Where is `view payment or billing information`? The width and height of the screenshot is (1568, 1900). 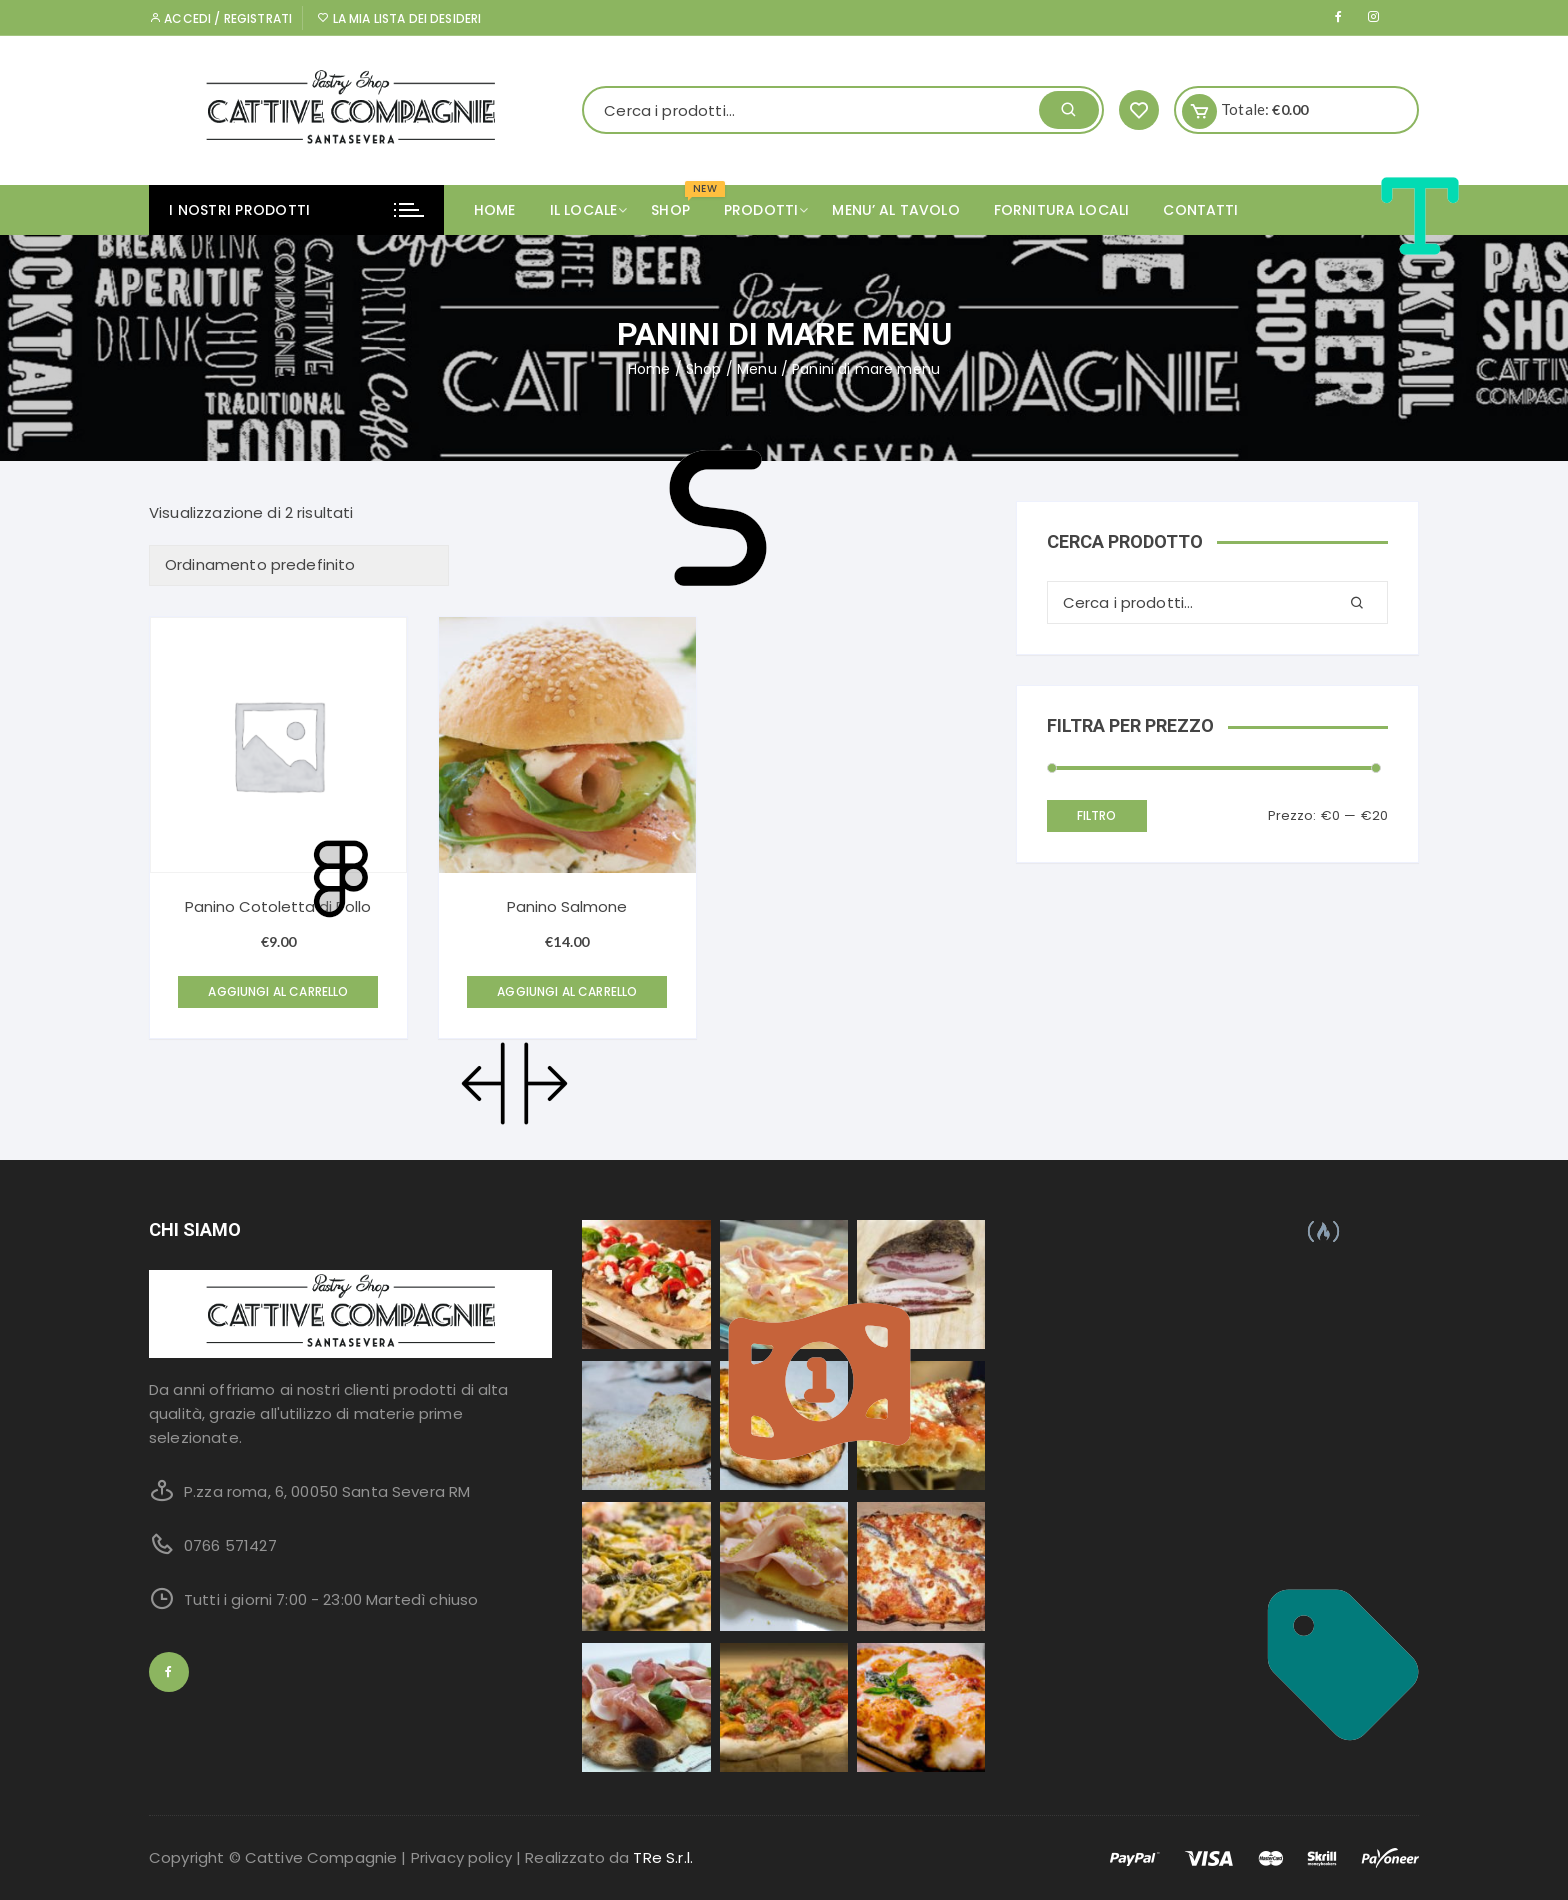 view payment or billing information is located at coordinates (819, 1381).